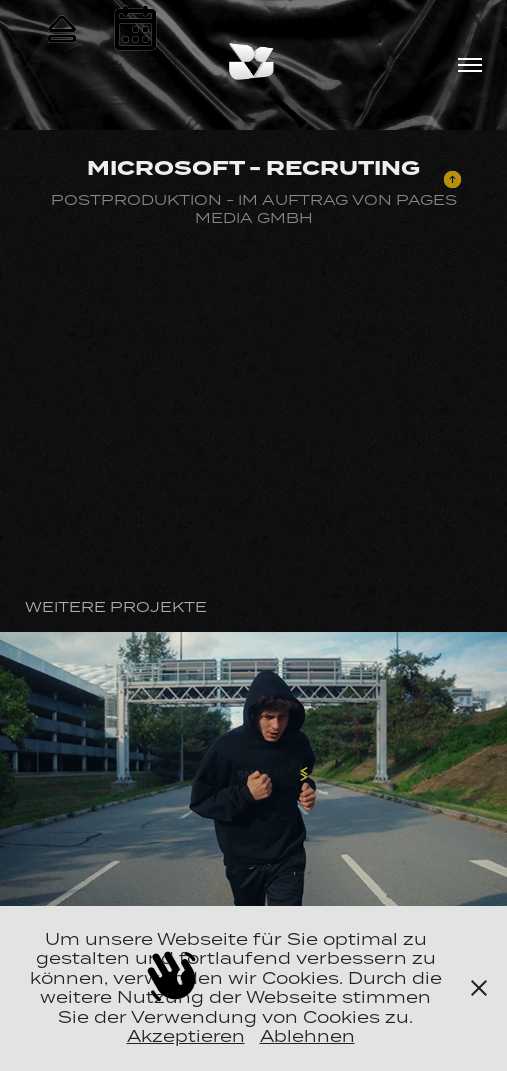 The image size is (507, 1071). What do you see at coordinates (304, 774) in the screenshot?
I see `open stocktwits social trading platform` at bounding box center [304, 774].